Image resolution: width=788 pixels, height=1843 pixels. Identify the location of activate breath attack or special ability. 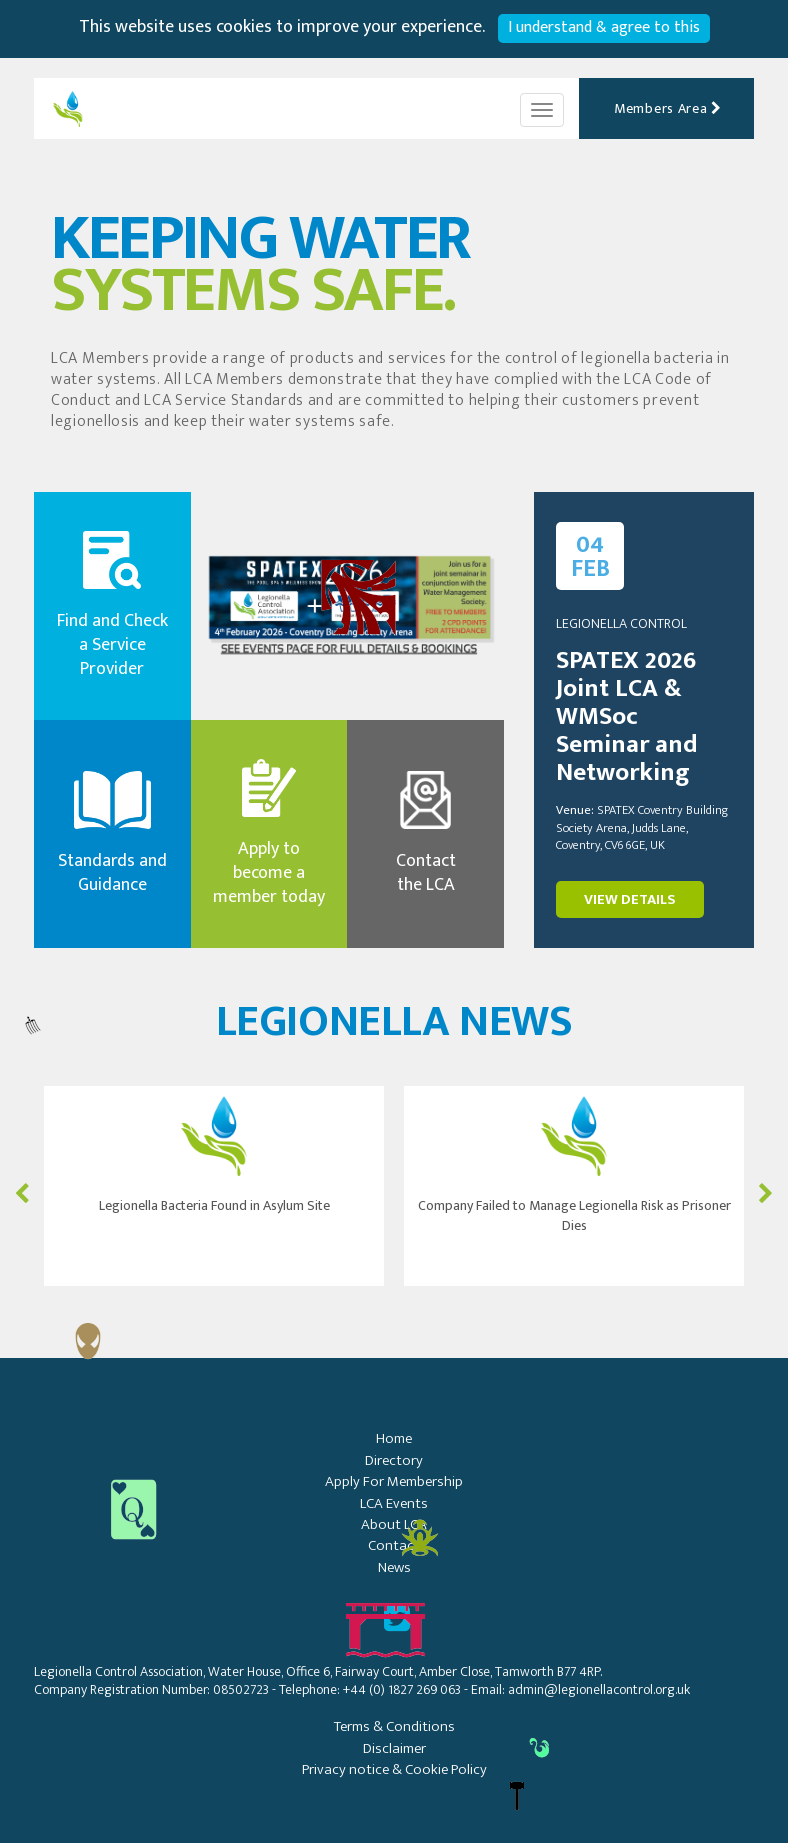
(358, 597).